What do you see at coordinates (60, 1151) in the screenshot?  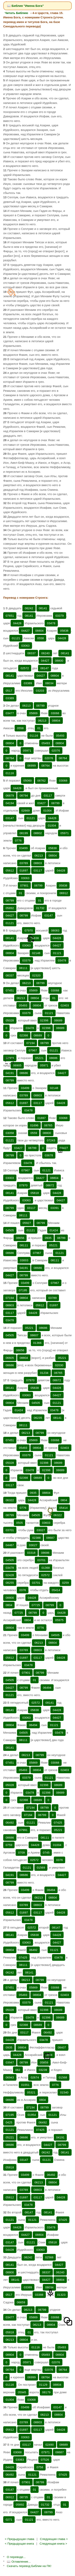 I see `view community or residential buildings` at bounding box center [60, 1151].